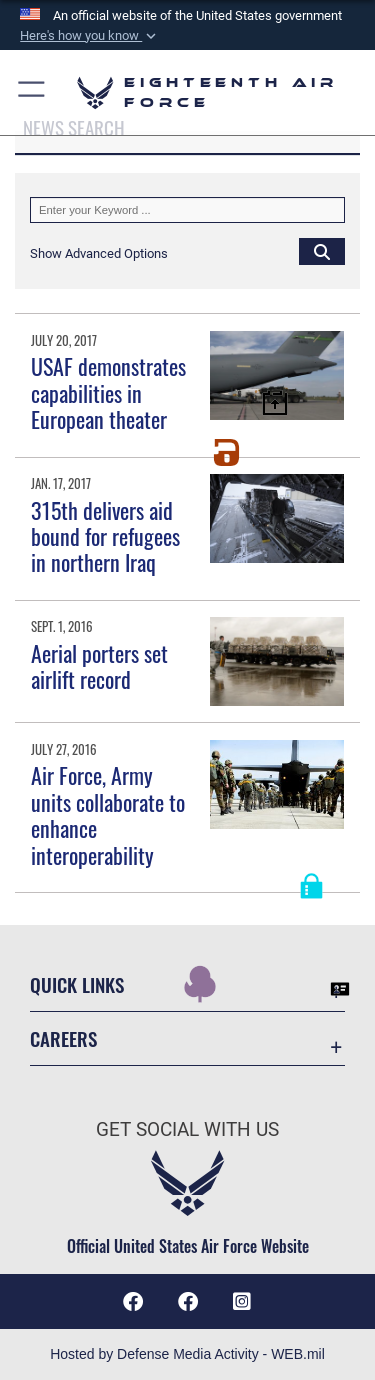  What do you see at coordinates (226, 452) in the screenshot?
I see `open MetaGer search engine` at bounding box center [226, 452].